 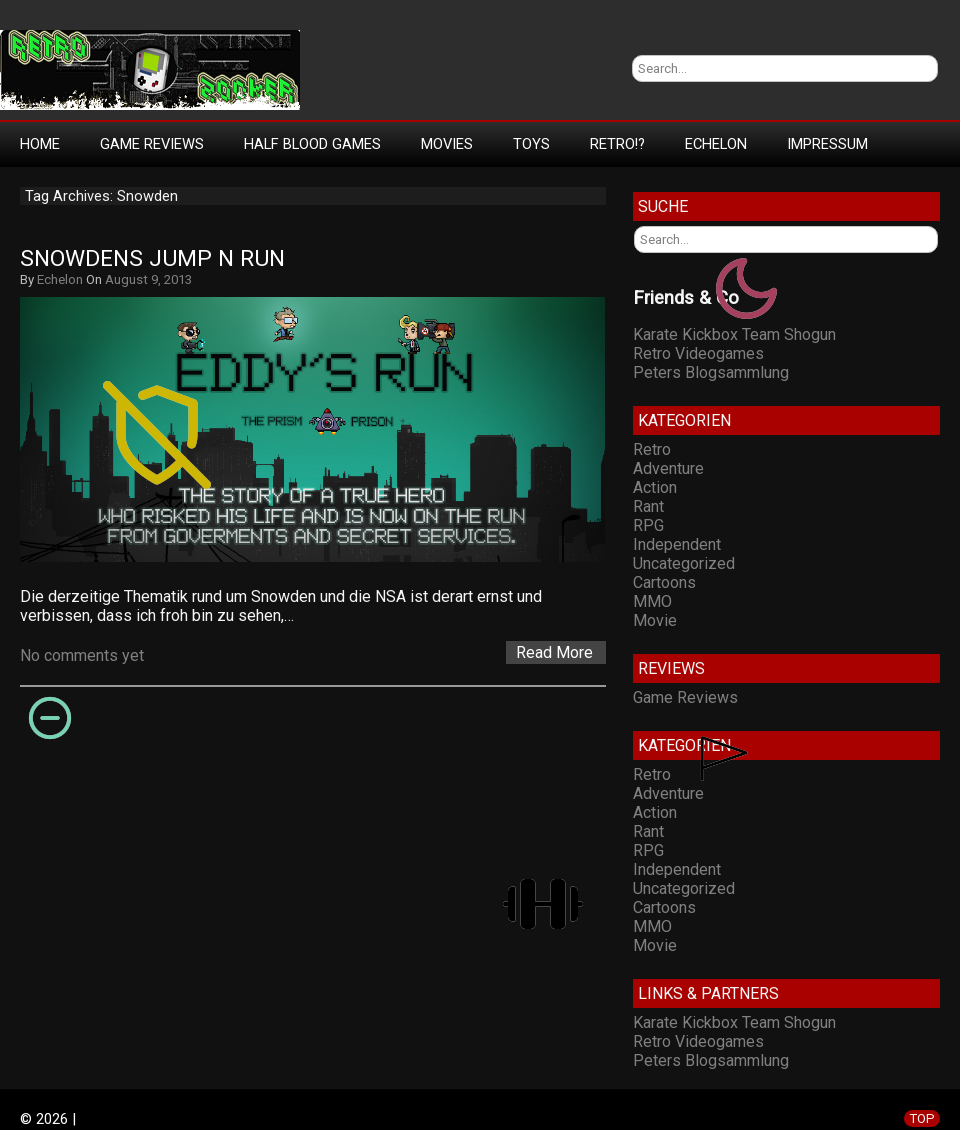 I want to click on remove an item from a list or collection, so click(x=50, y=718).